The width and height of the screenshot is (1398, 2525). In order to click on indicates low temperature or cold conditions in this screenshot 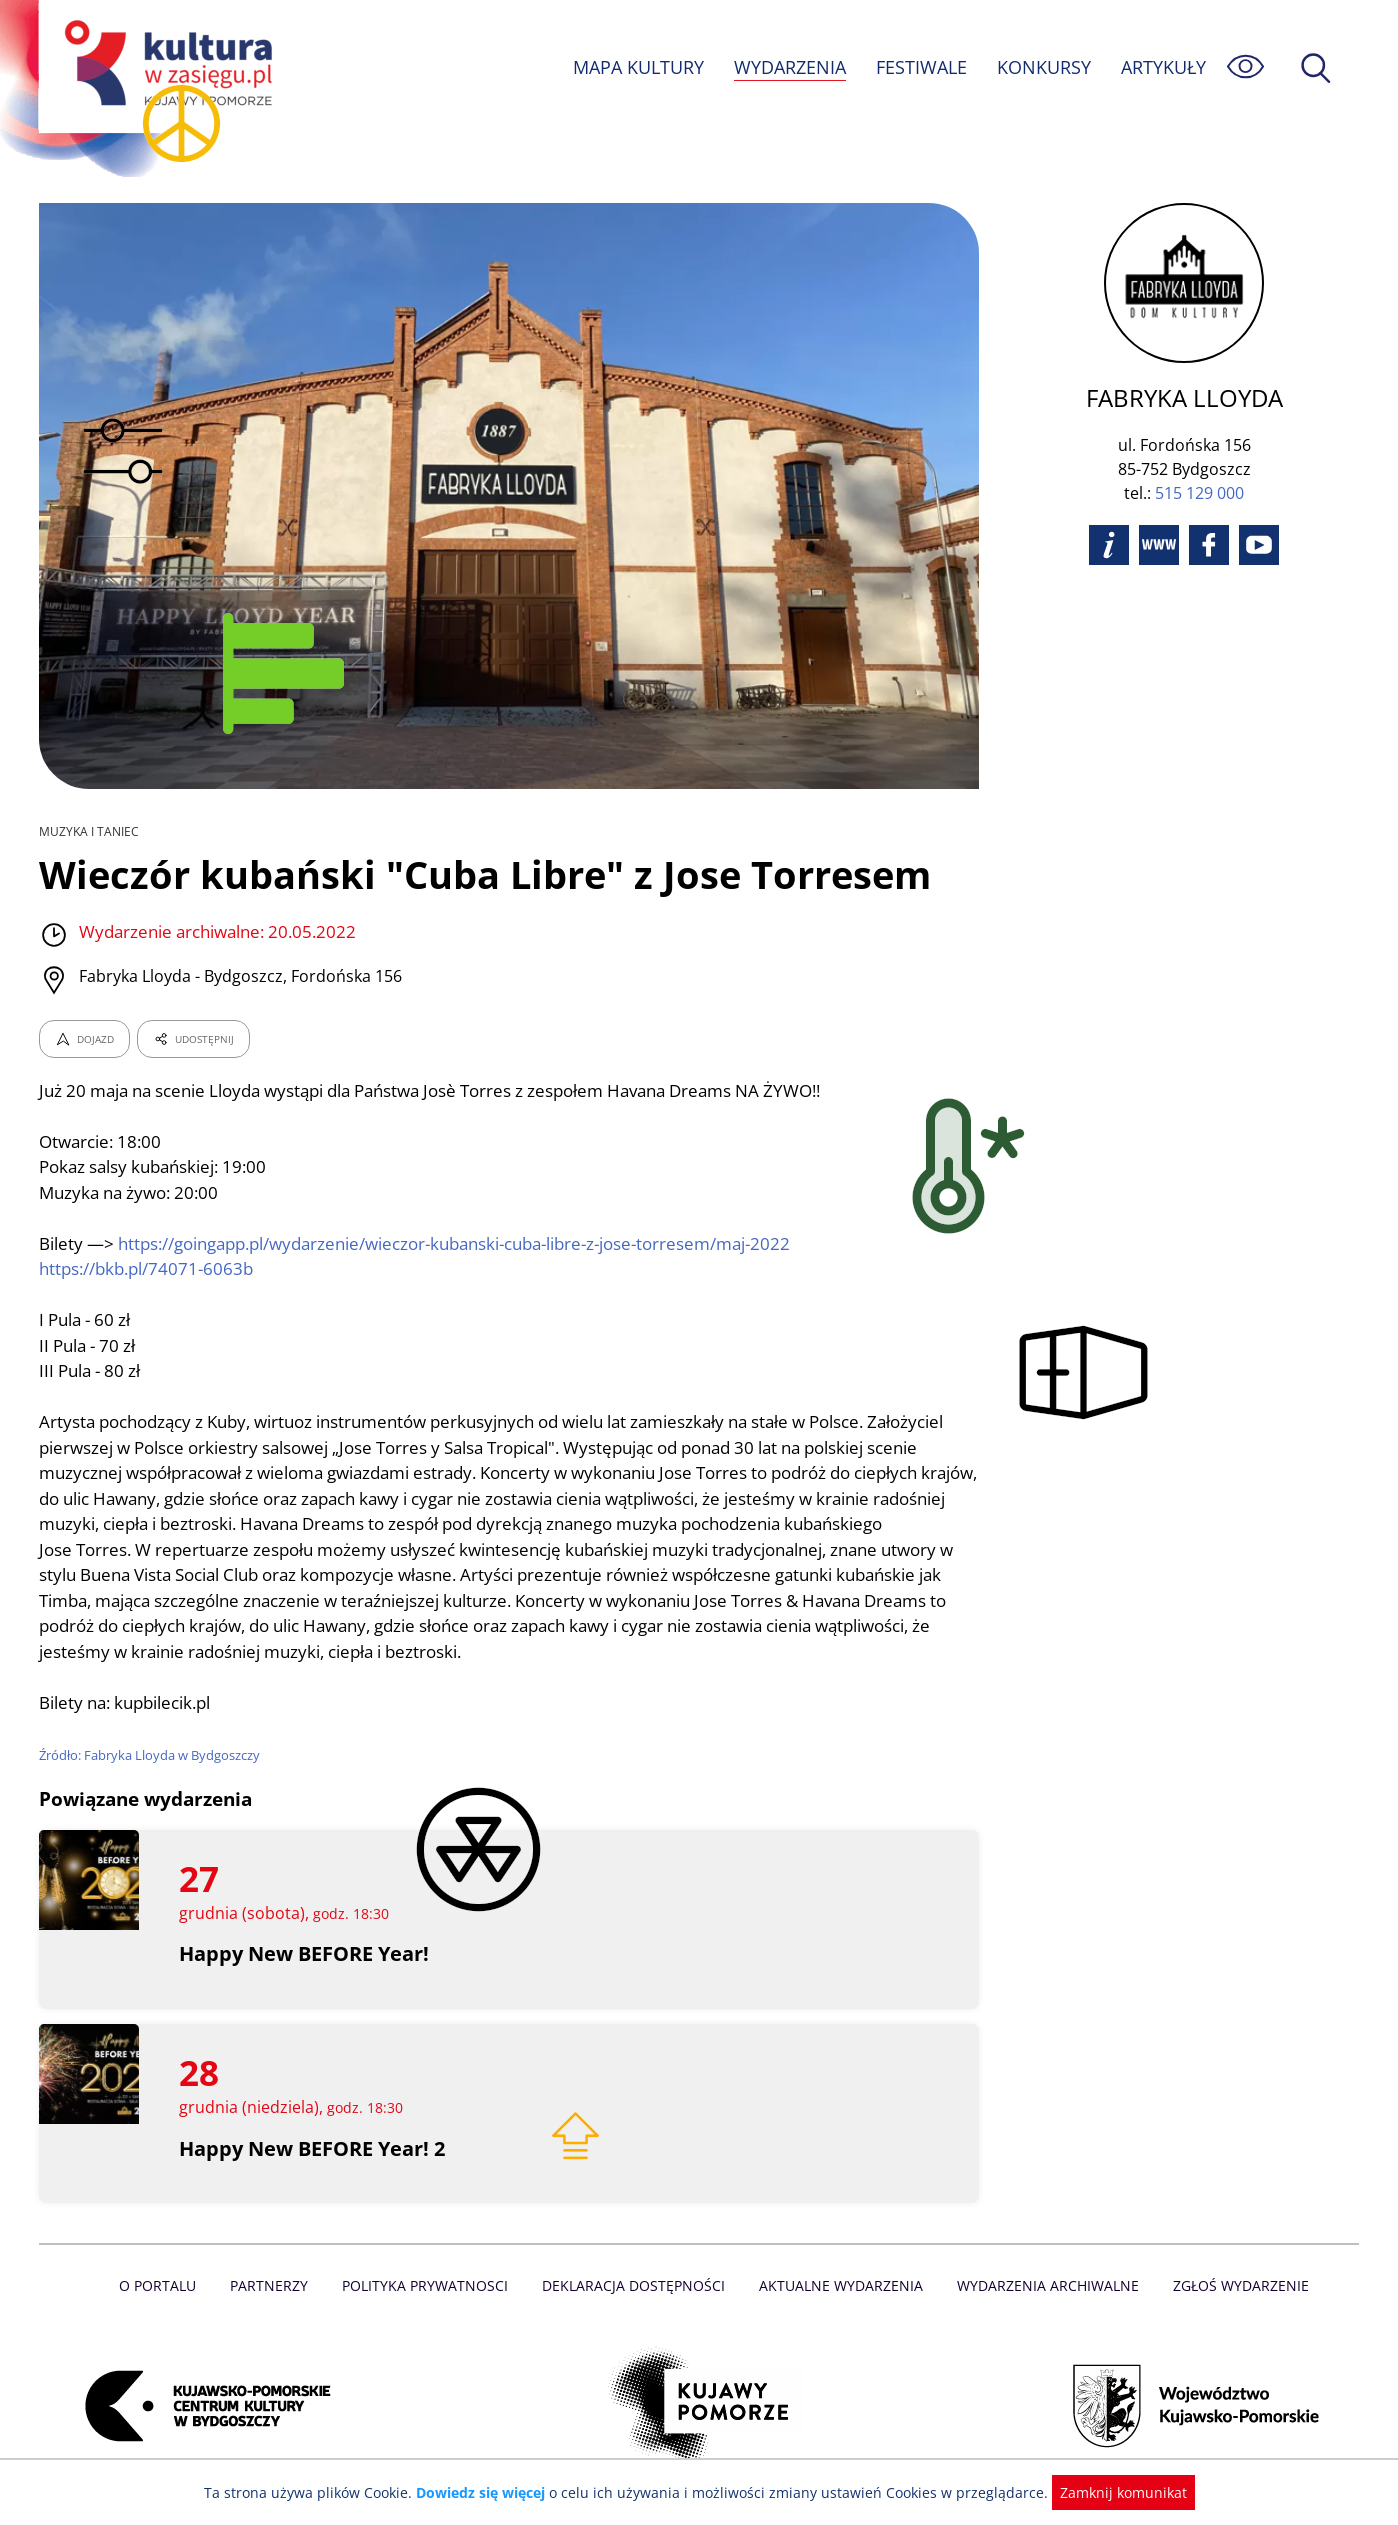, I will do `click(953, 1166)`.